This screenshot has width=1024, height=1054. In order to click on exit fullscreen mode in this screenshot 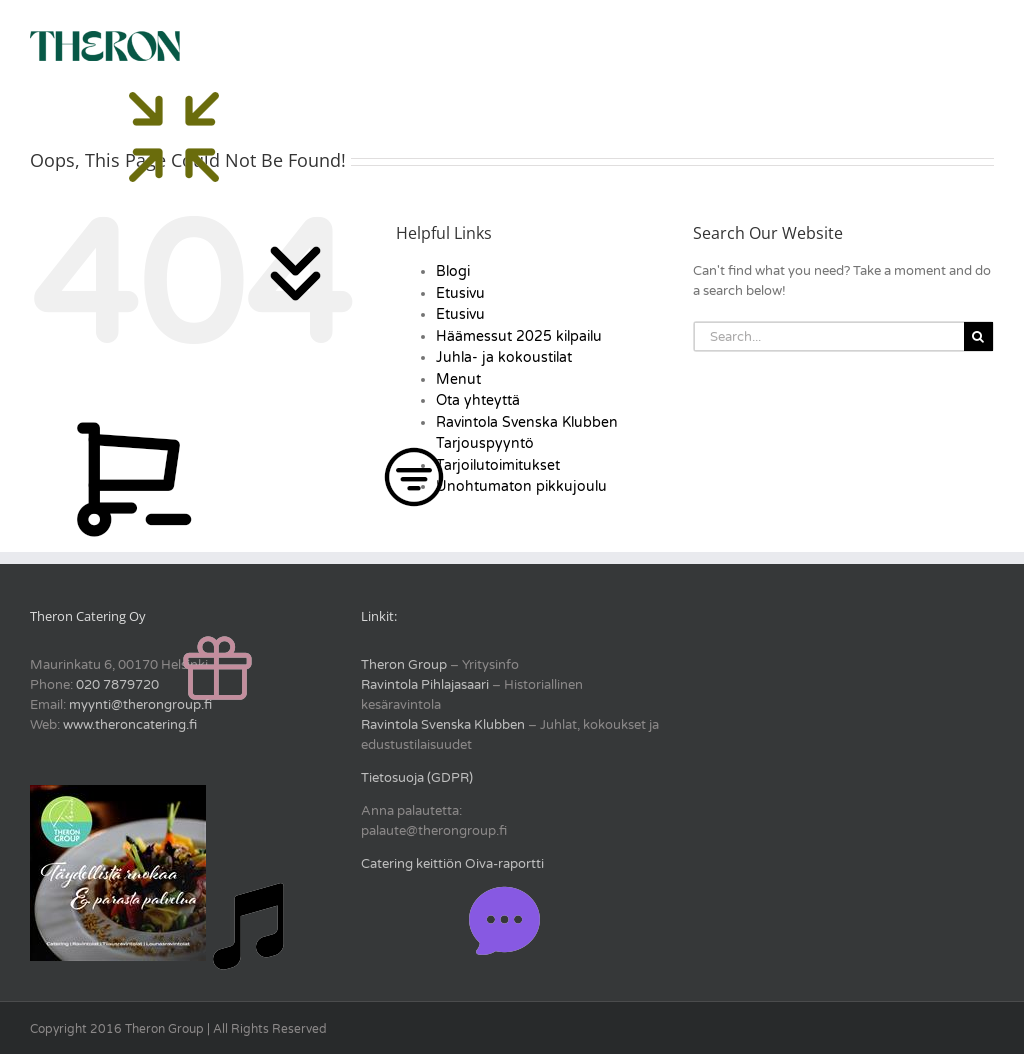, I will do `click(174, 137)`.